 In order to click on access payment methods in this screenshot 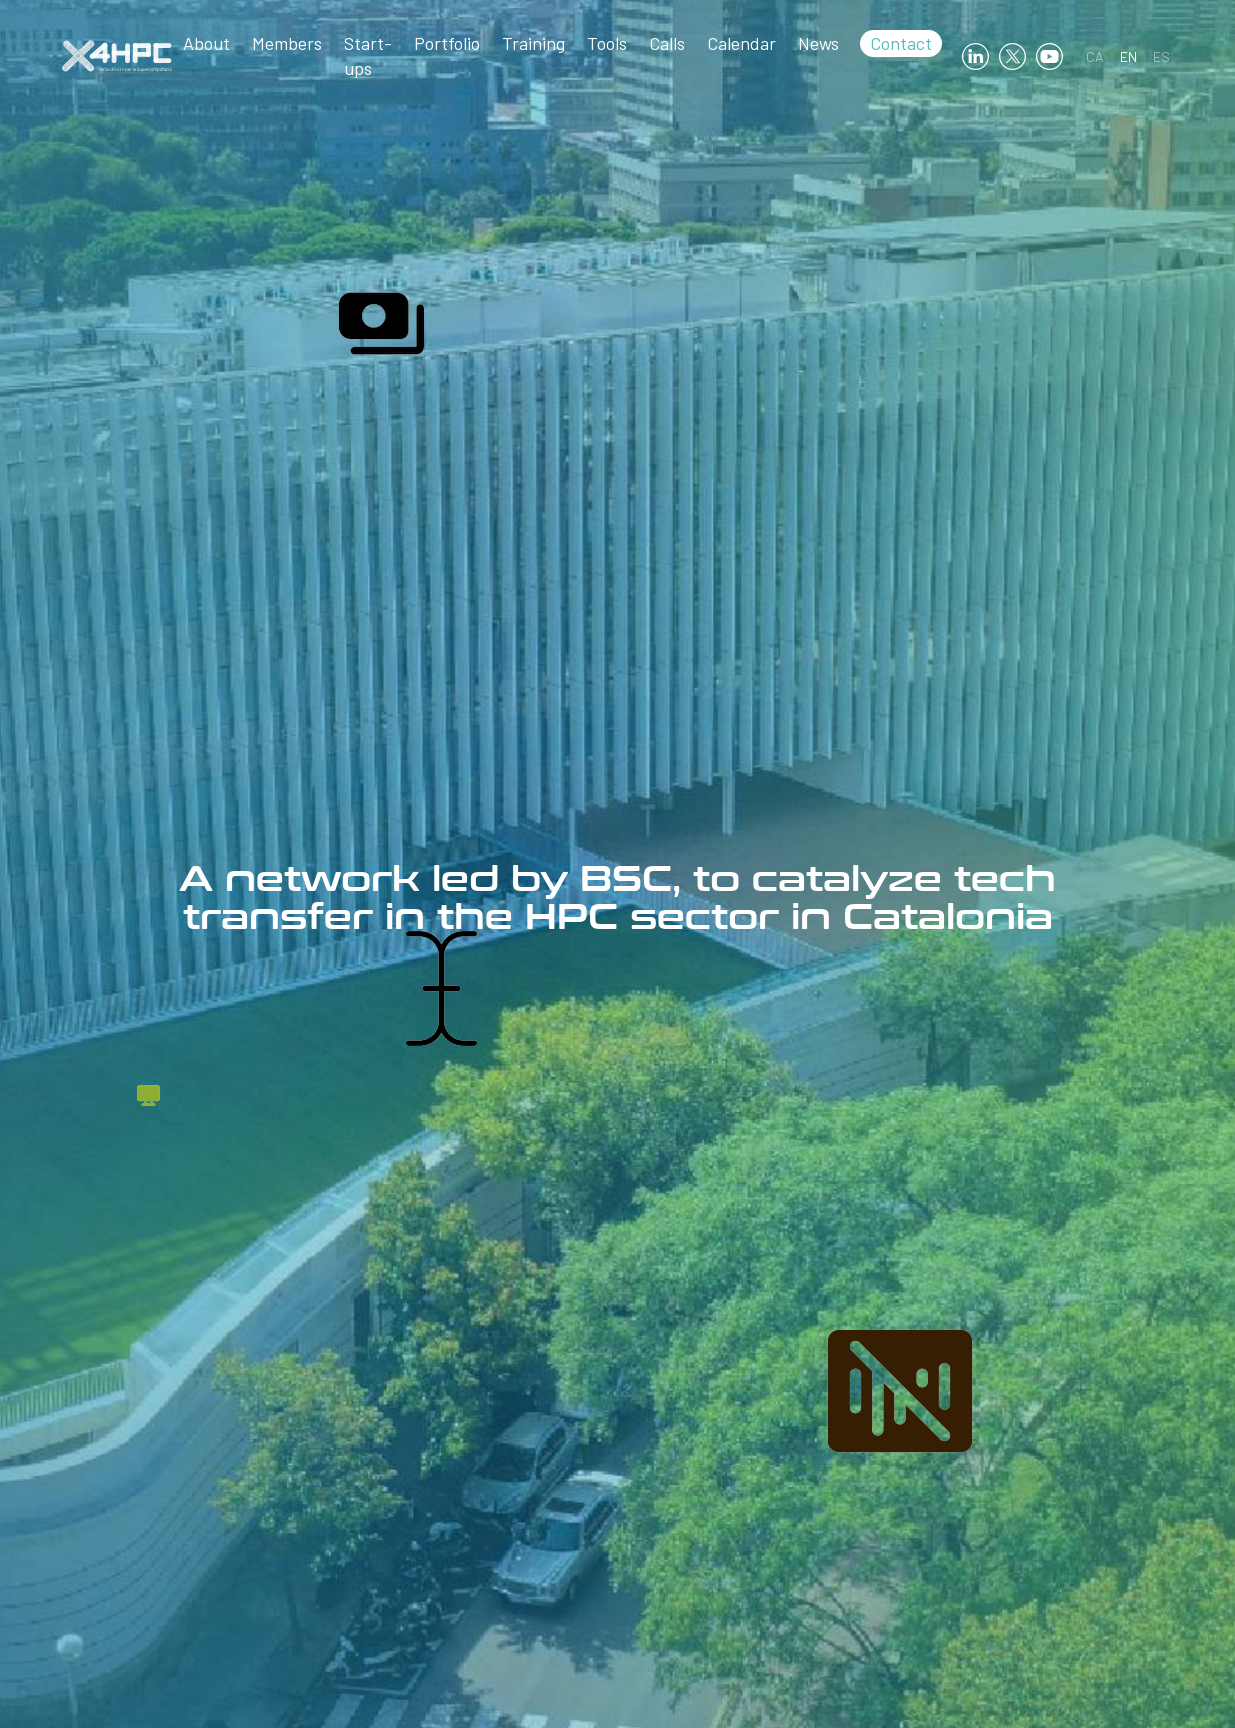, I will do `click(381, 323)`.